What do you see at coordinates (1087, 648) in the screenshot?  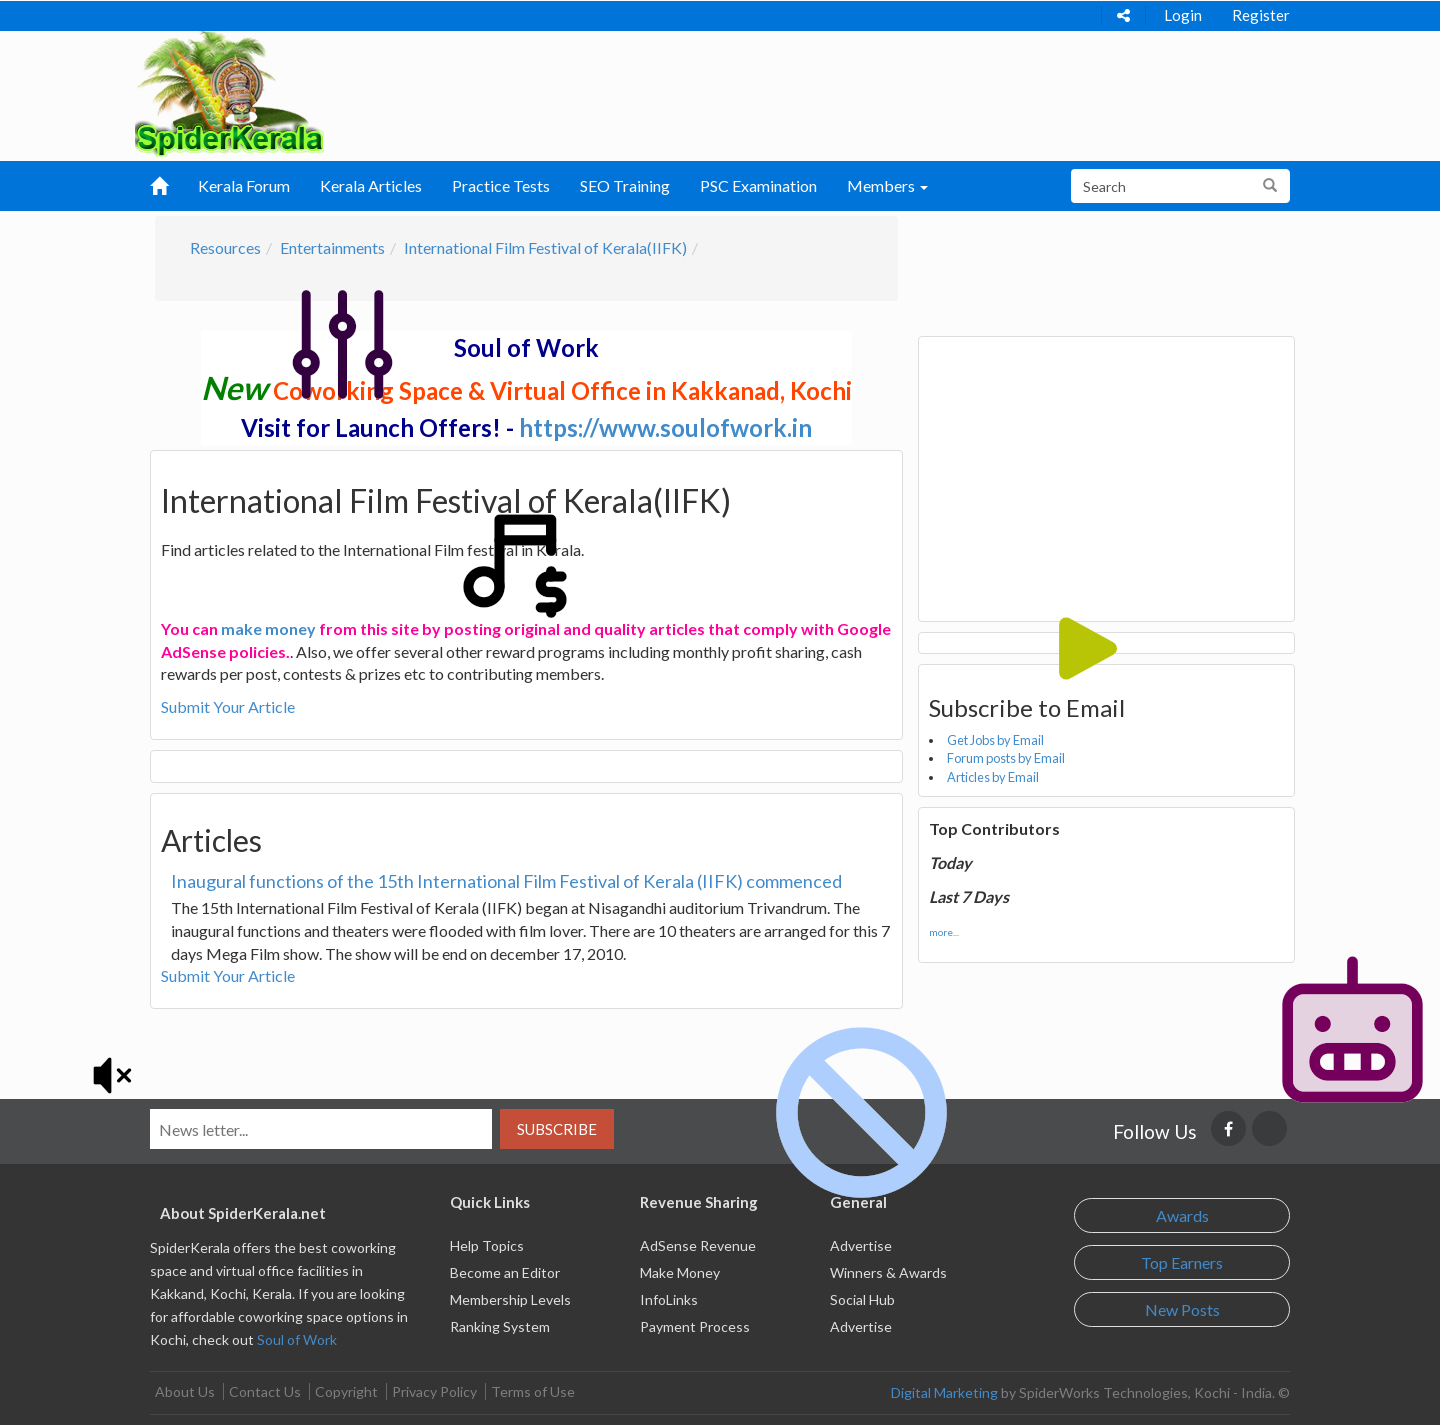 I see `play media or video content` at bounding box center [1087, 648].